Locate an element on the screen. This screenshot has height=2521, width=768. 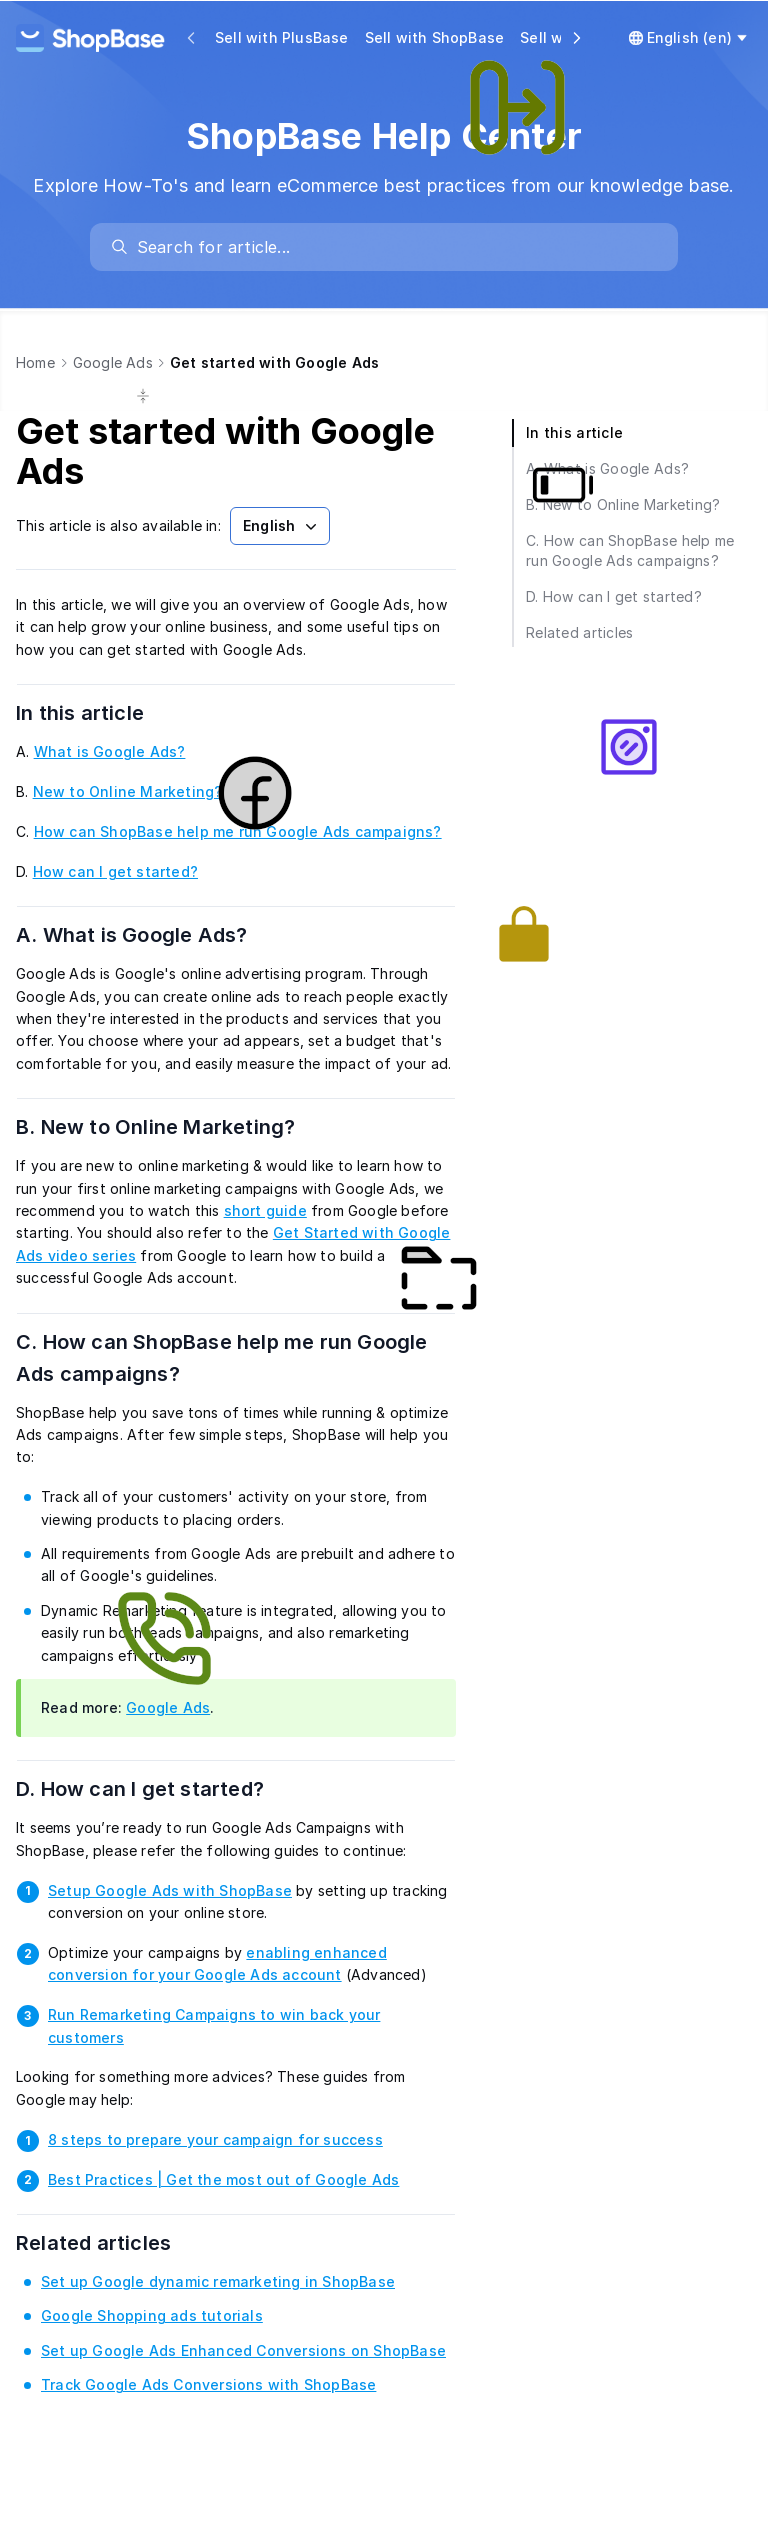
locked or secured content is located at coordinates (524, 937).